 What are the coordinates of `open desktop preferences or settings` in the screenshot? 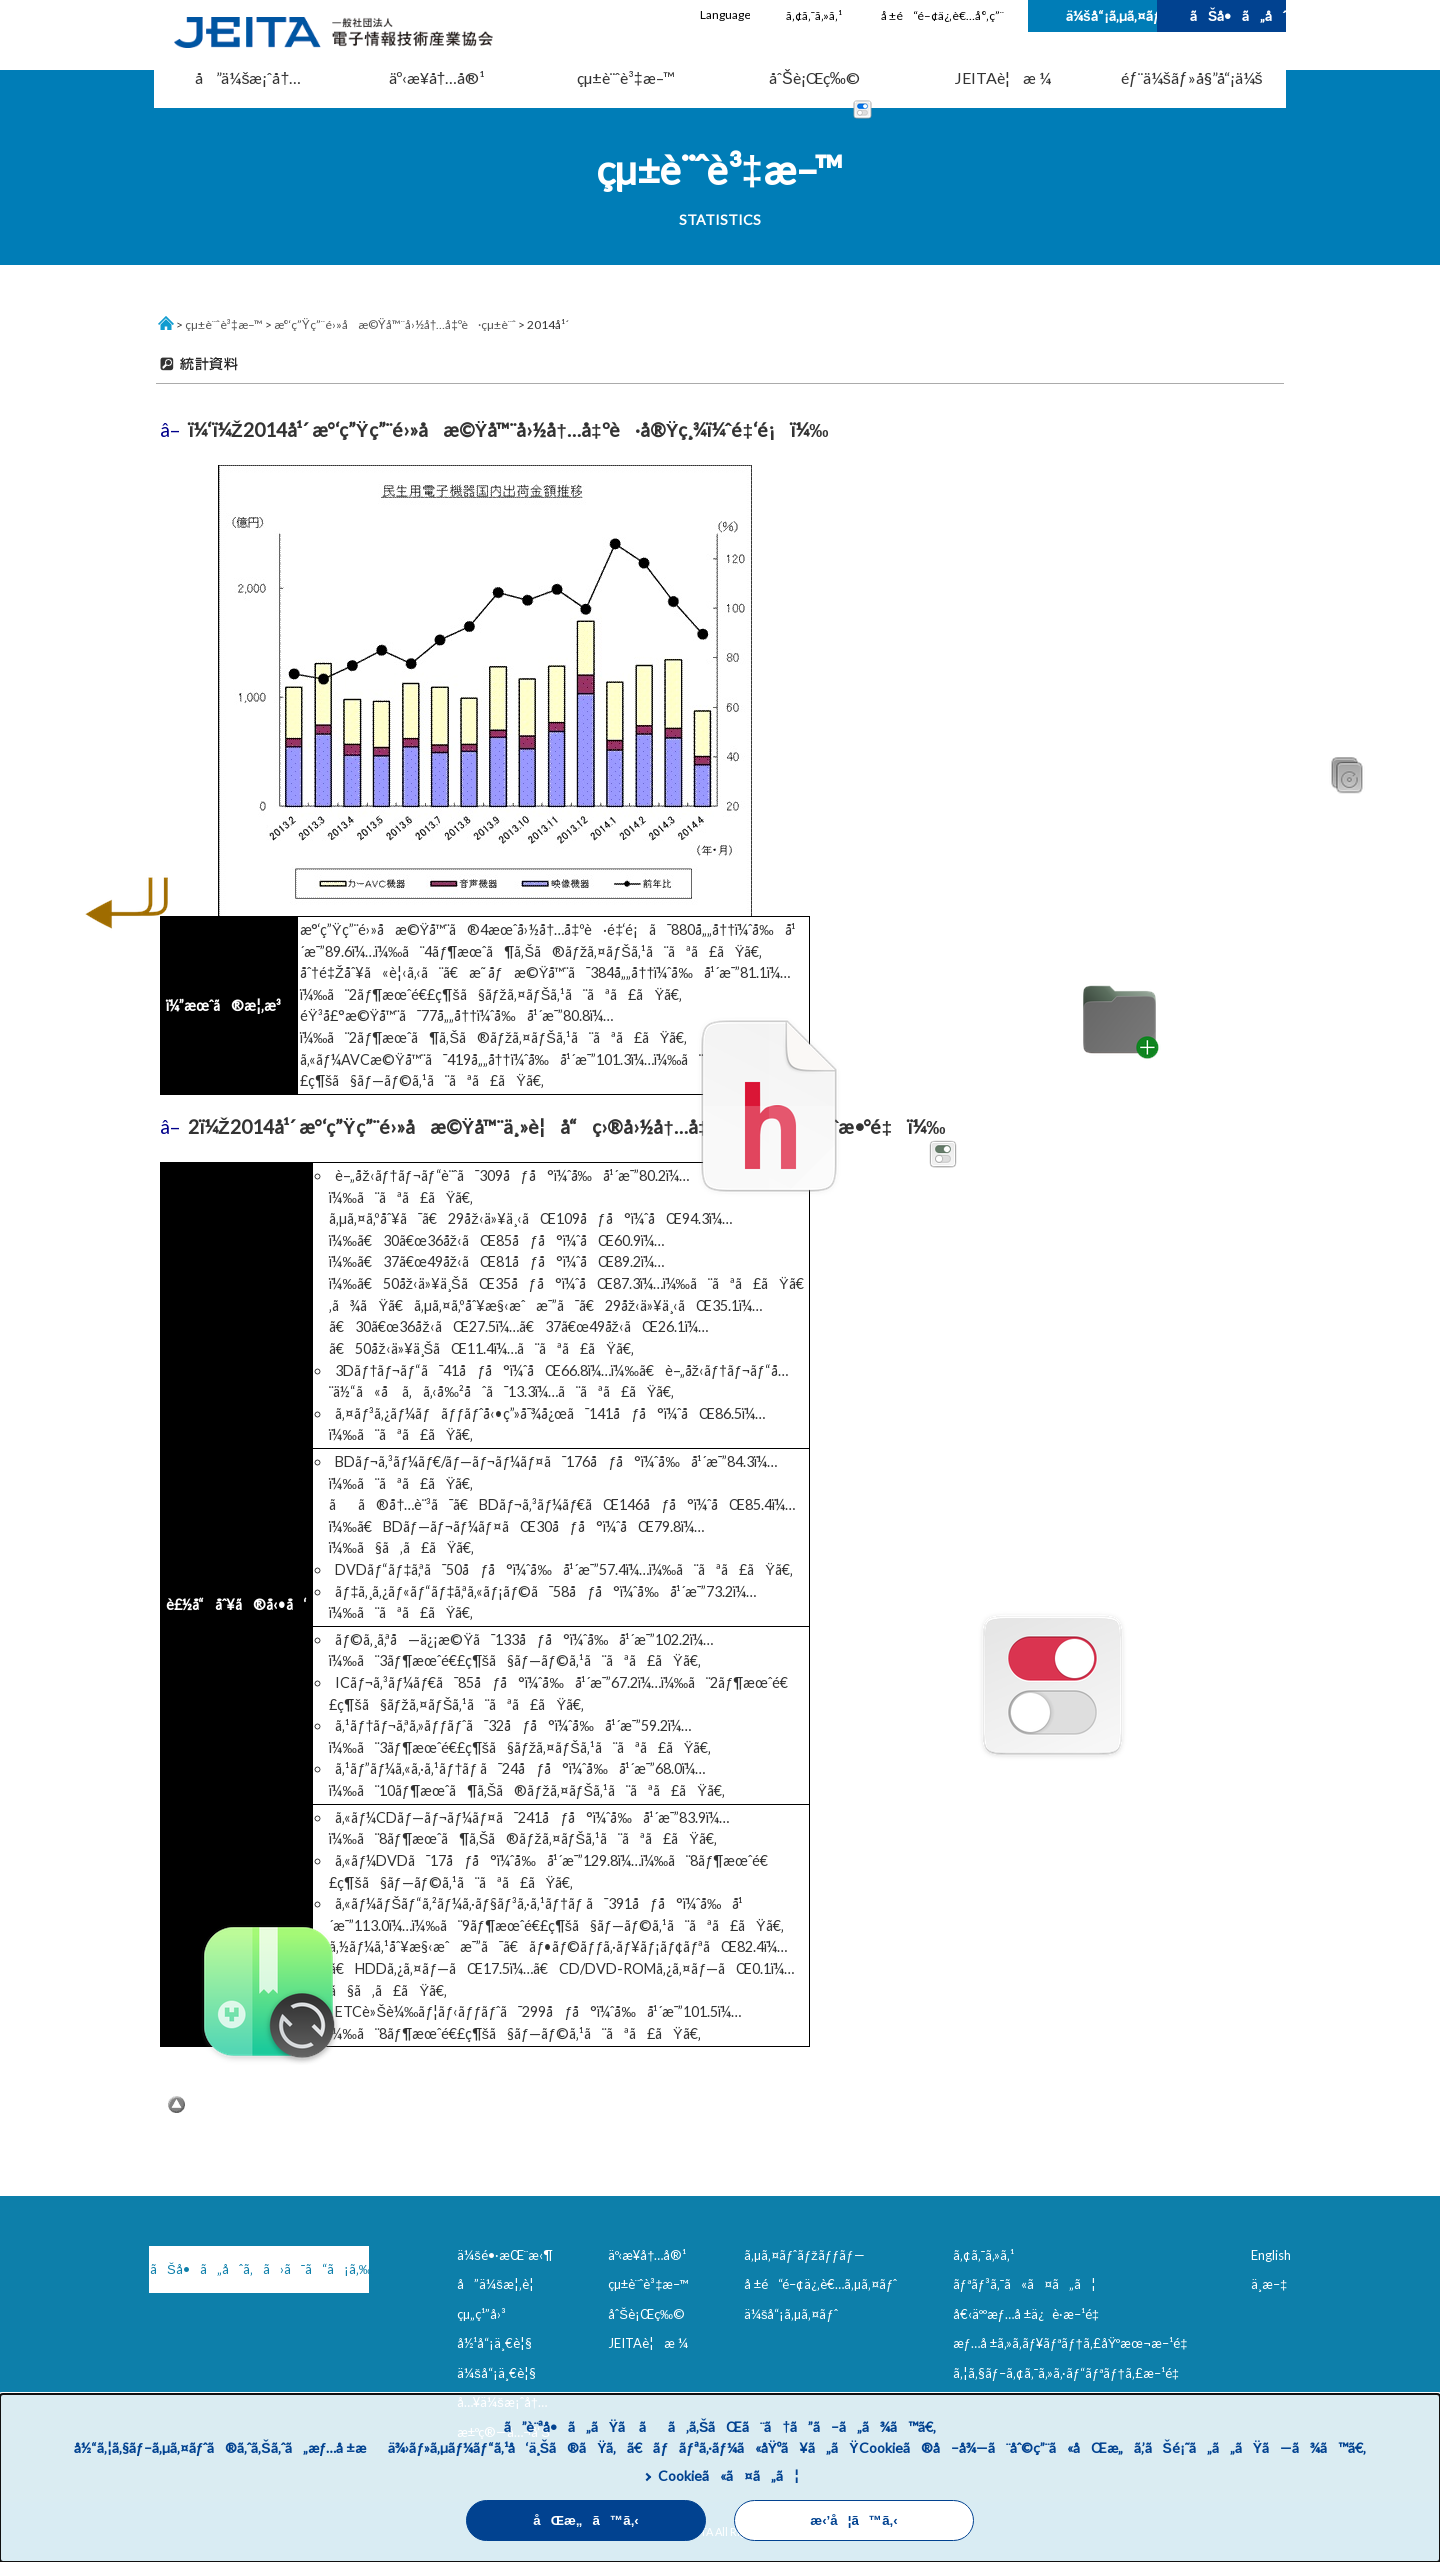 It's located at (943, 1154).